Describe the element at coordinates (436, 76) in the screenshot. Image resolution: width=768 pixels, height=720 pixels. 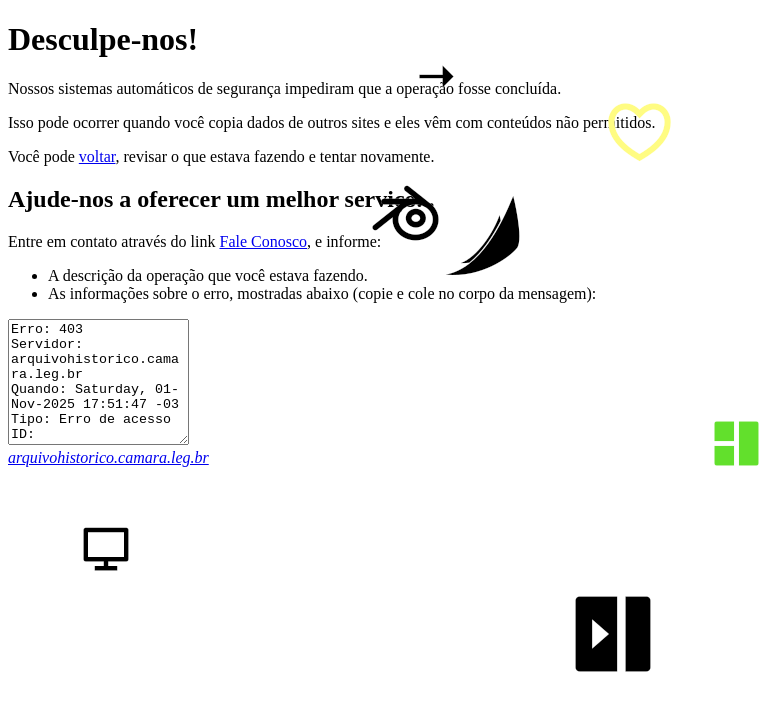
I see `navigate to the next step or page` at that location.